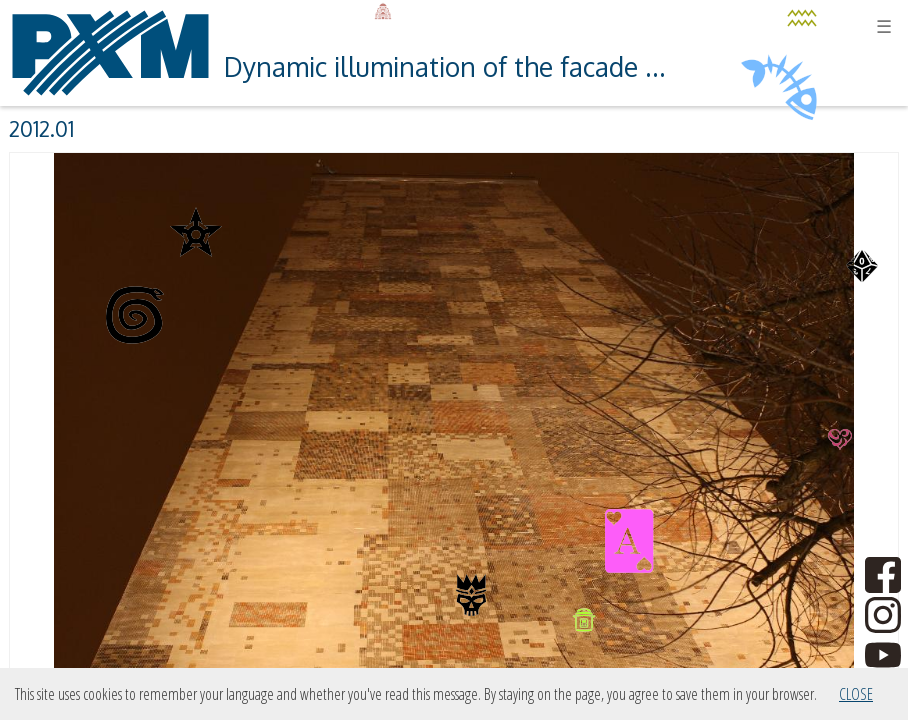 The height and width of the screenshot is (720, 908). I want to click on select a 10-sided die for rolling, so click(862, 266).